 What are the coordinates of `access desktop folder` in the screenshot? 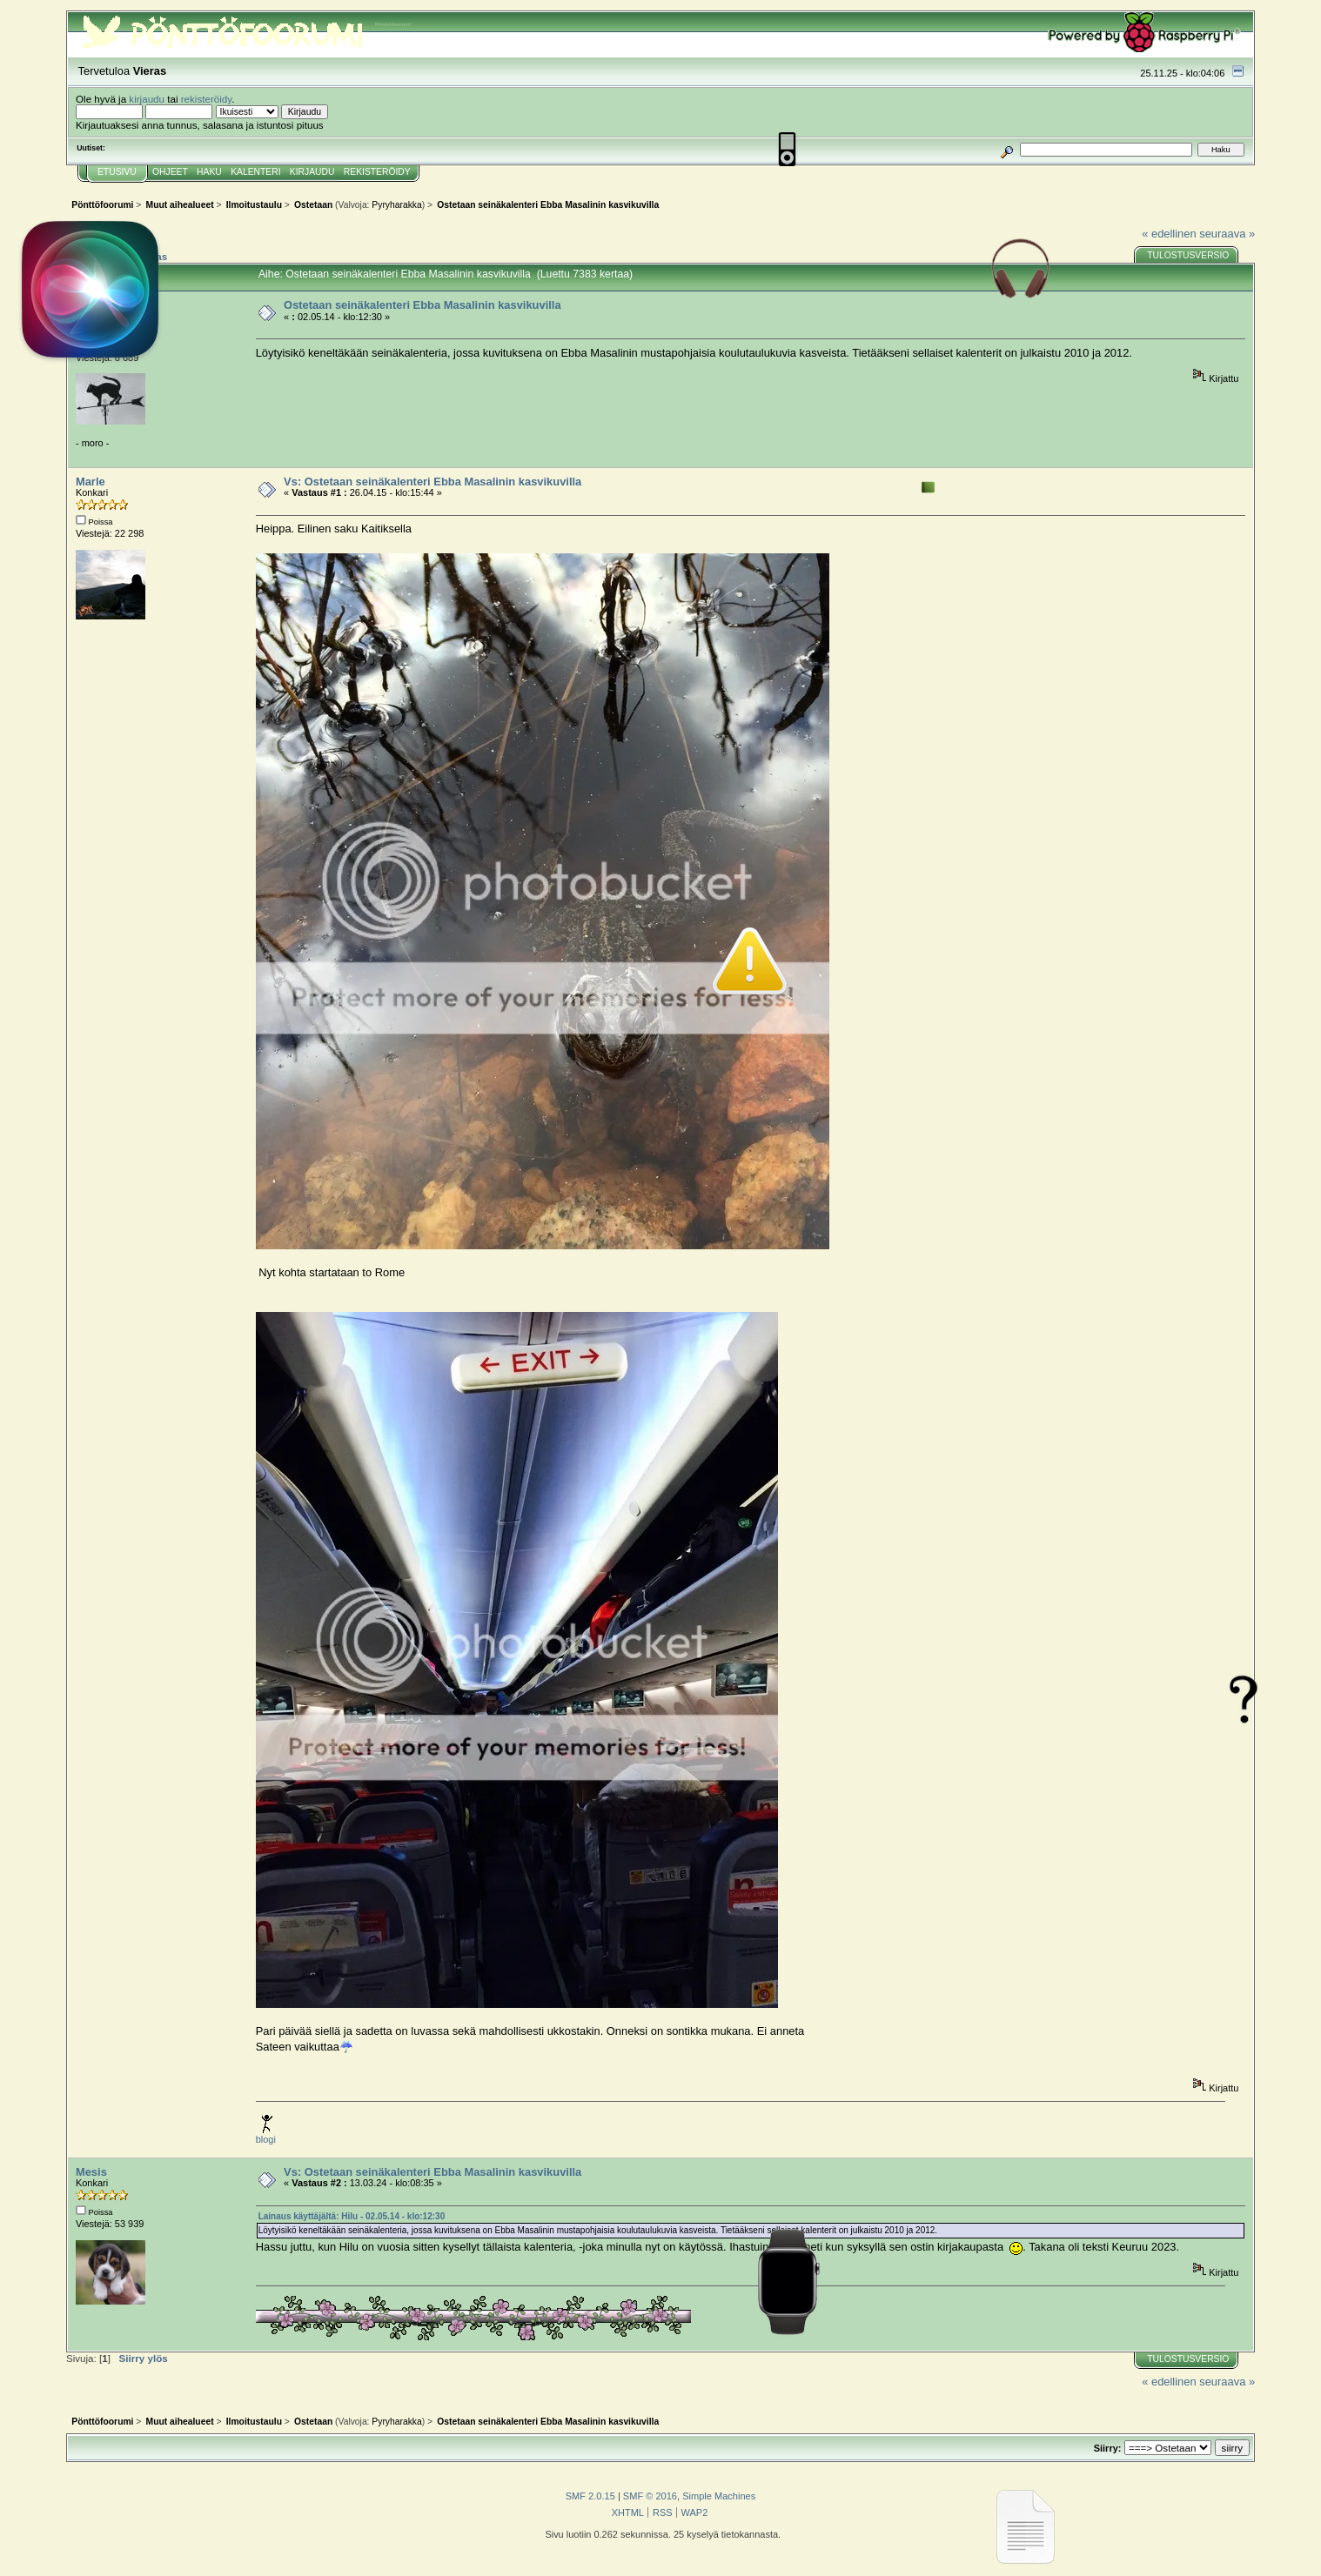 It's located at (928, 486).